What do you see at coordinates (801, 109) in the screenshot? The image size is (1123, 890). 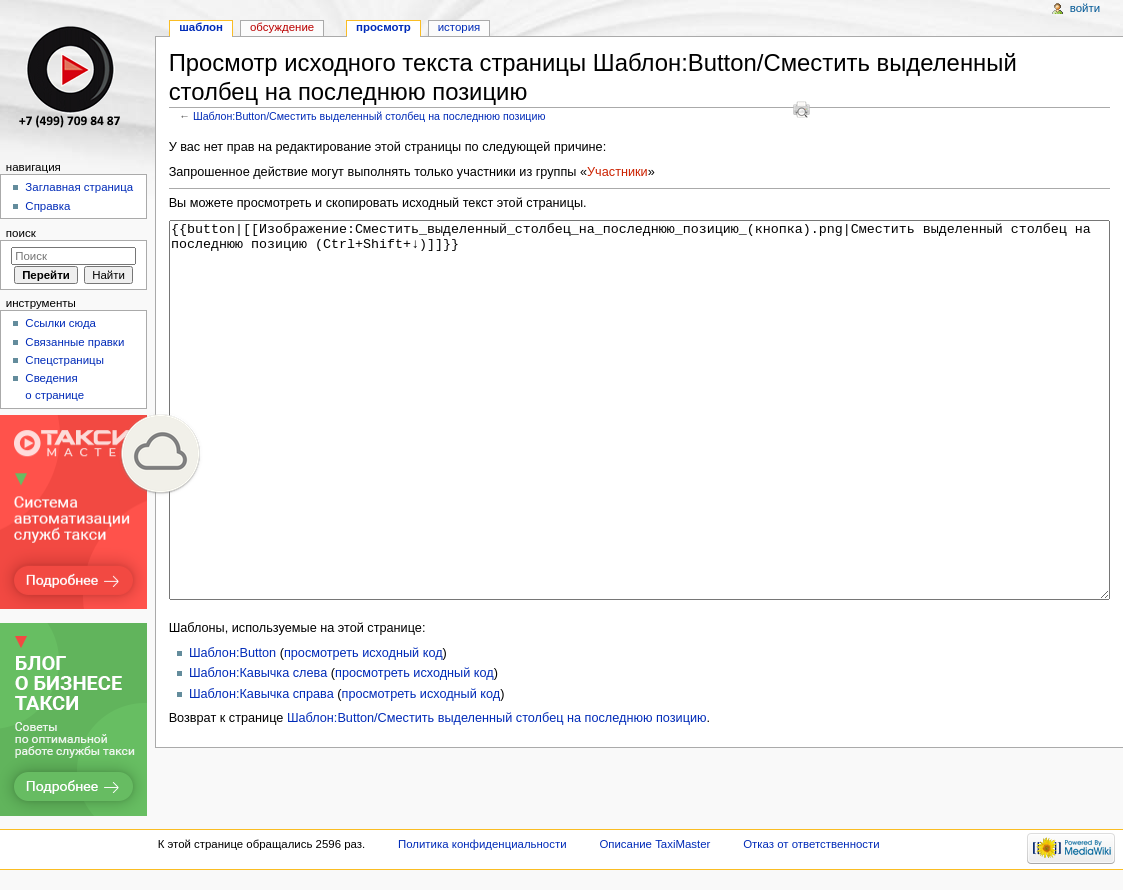 I see `preview document before printing` at bounding box center [801, 109].